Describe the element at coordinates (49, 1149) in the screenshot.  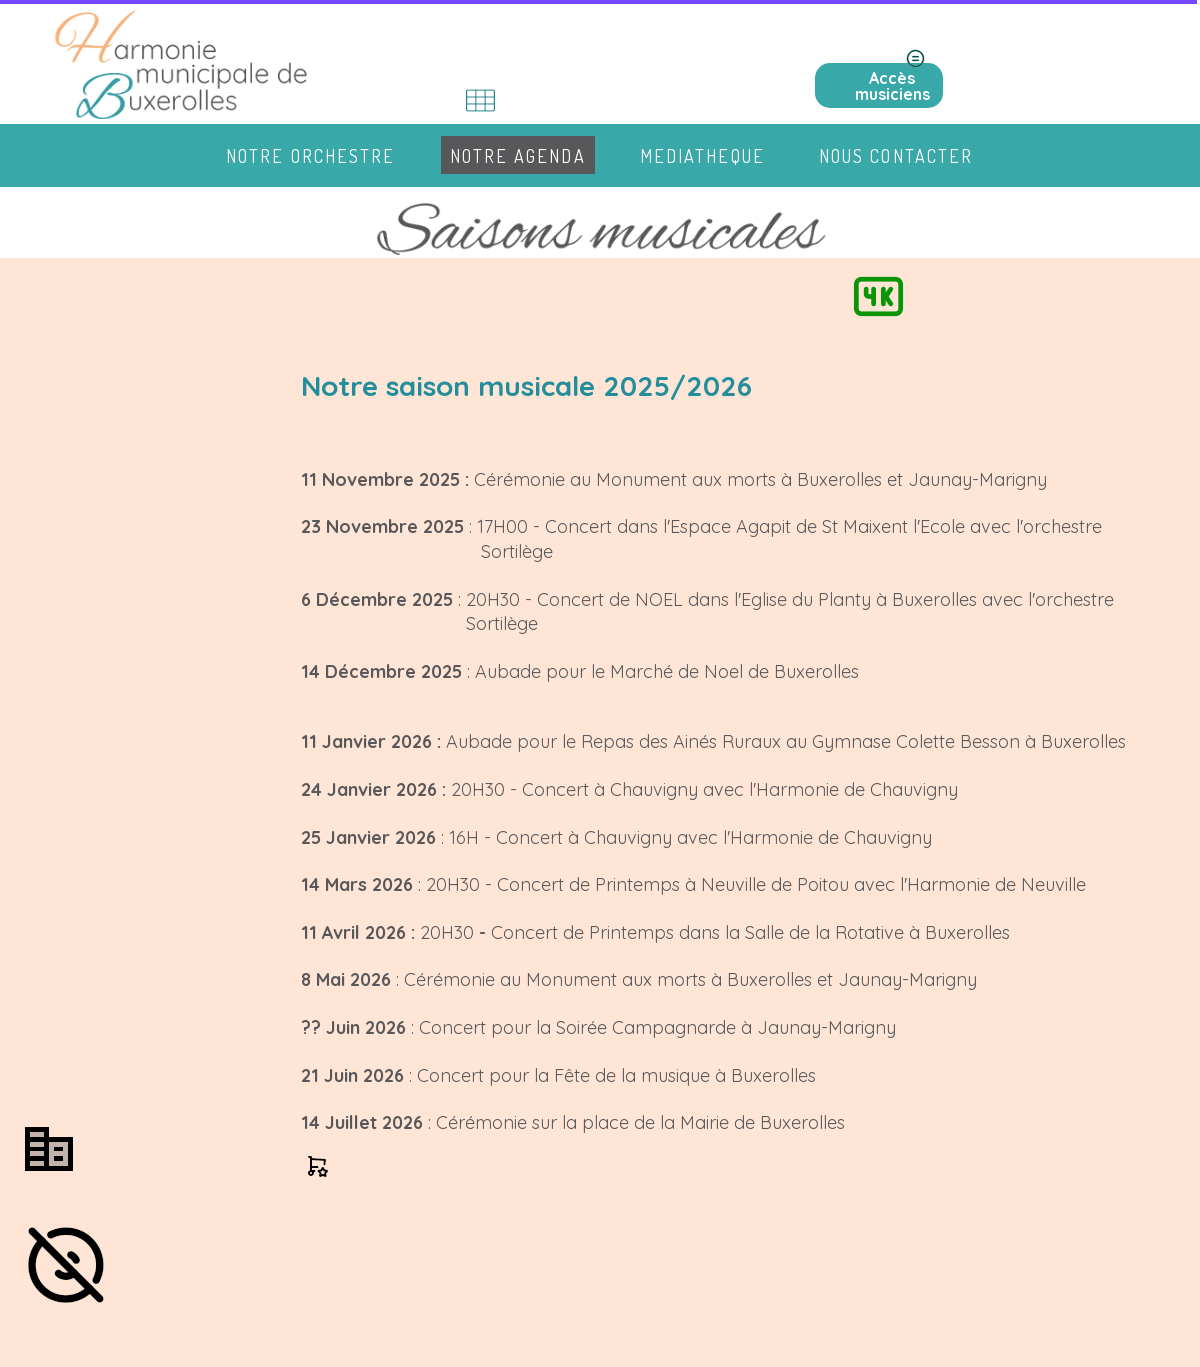
I see `view company or organization details` at that location.